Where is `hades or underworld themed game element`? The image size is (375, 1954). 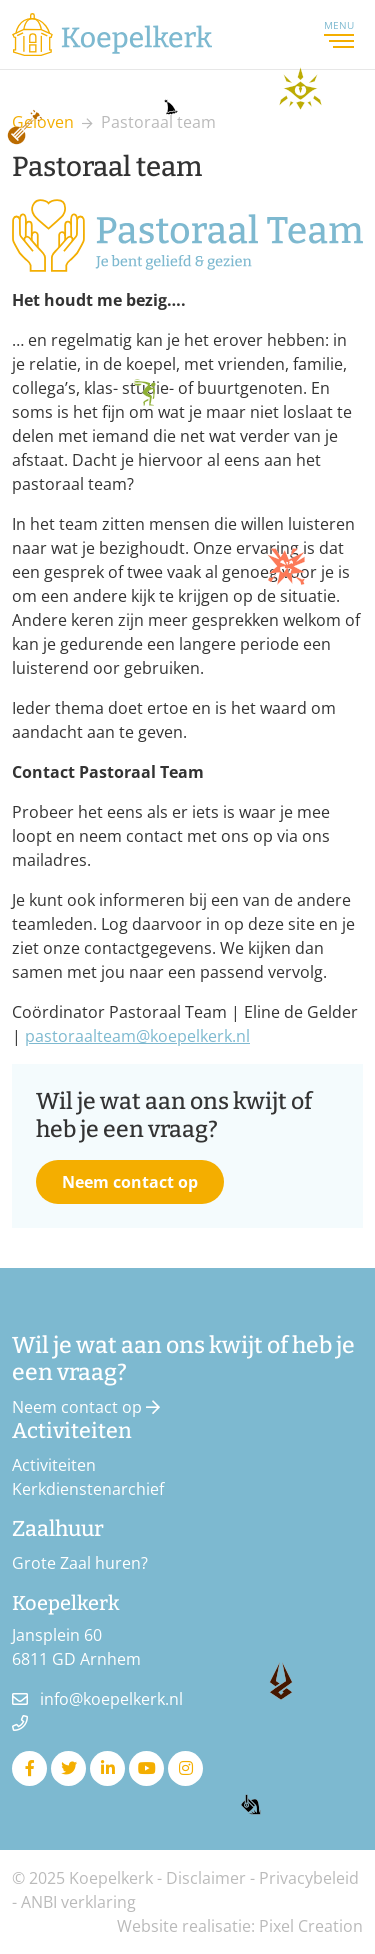 hades or underworld themed game element is located at coordinates (281, 1681).